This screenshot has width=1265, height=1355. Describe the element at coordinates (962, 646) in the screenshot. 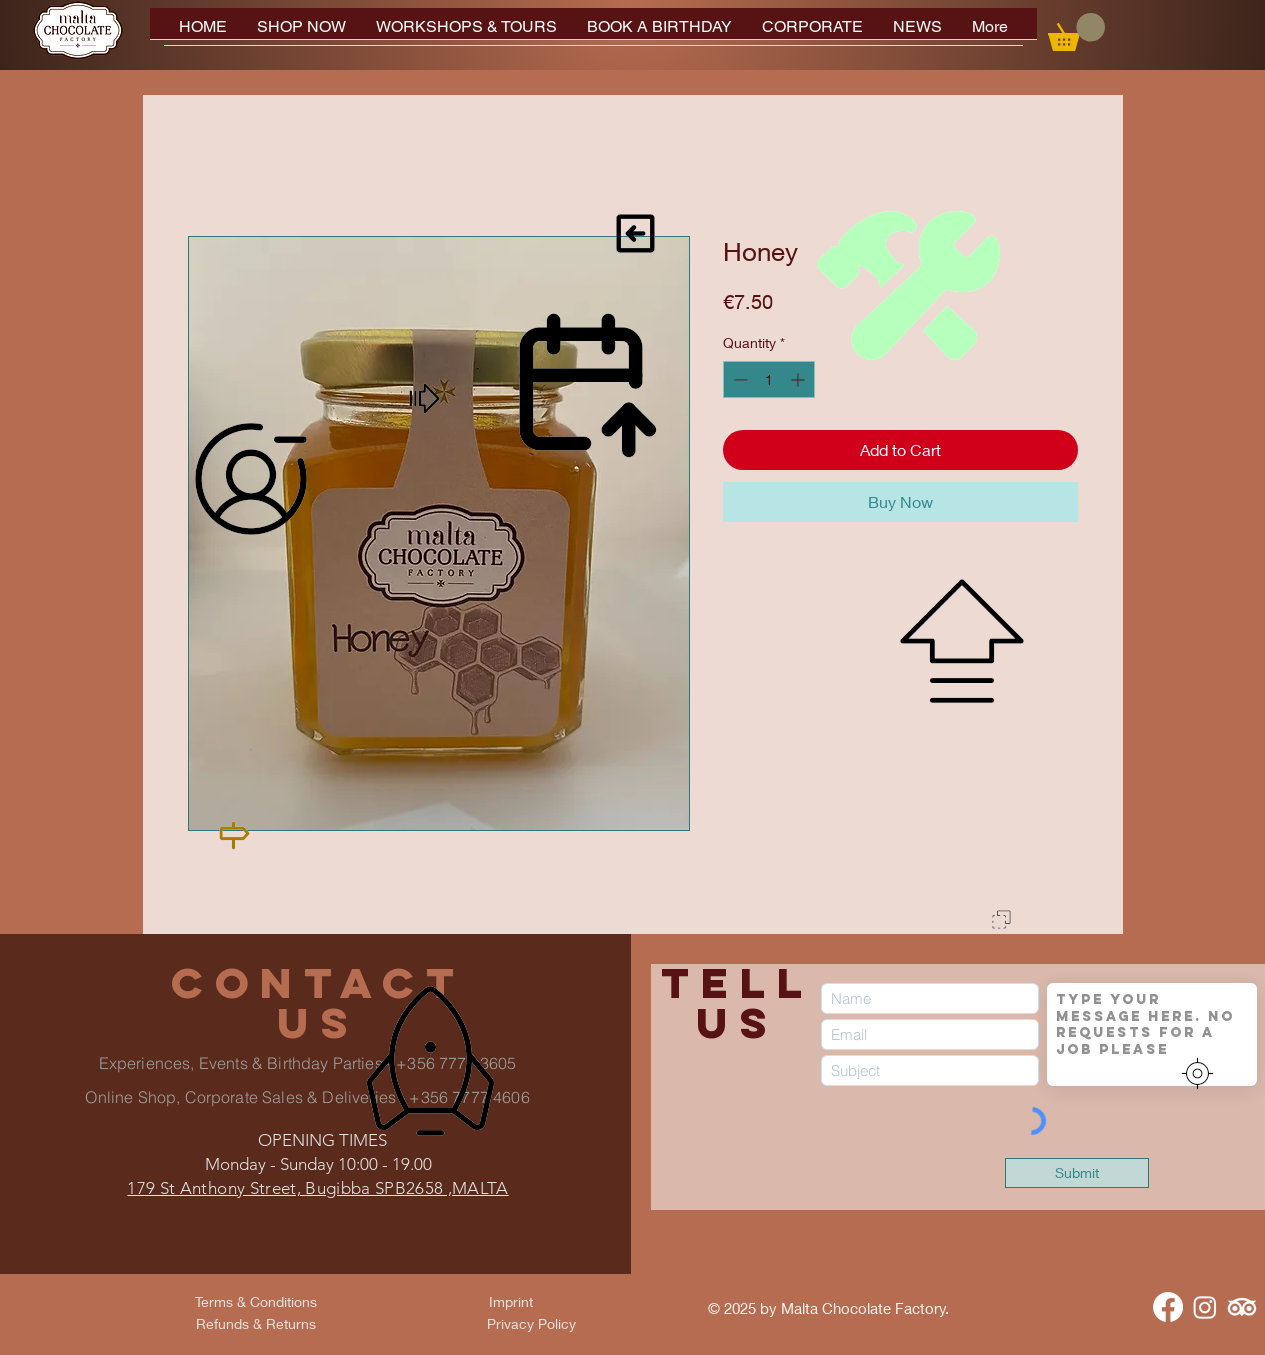

I see `upload multiple files or items` at that location.